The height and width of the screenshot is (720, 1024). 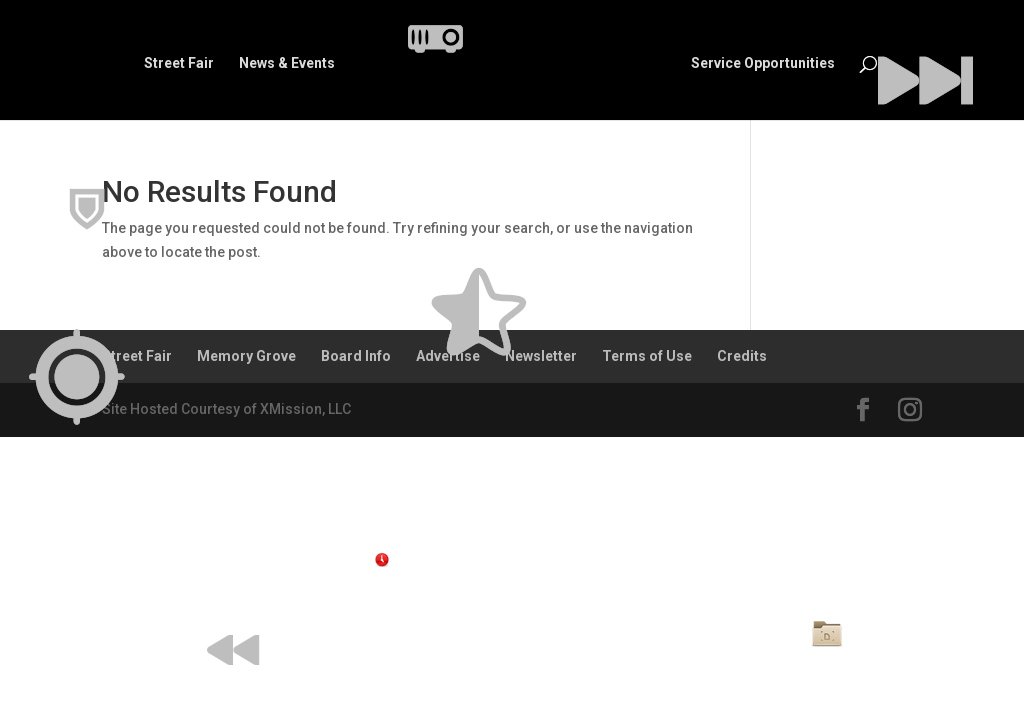 I want to click on indicates an urgent or time-sensitive notification, so click(x=382, y=560).